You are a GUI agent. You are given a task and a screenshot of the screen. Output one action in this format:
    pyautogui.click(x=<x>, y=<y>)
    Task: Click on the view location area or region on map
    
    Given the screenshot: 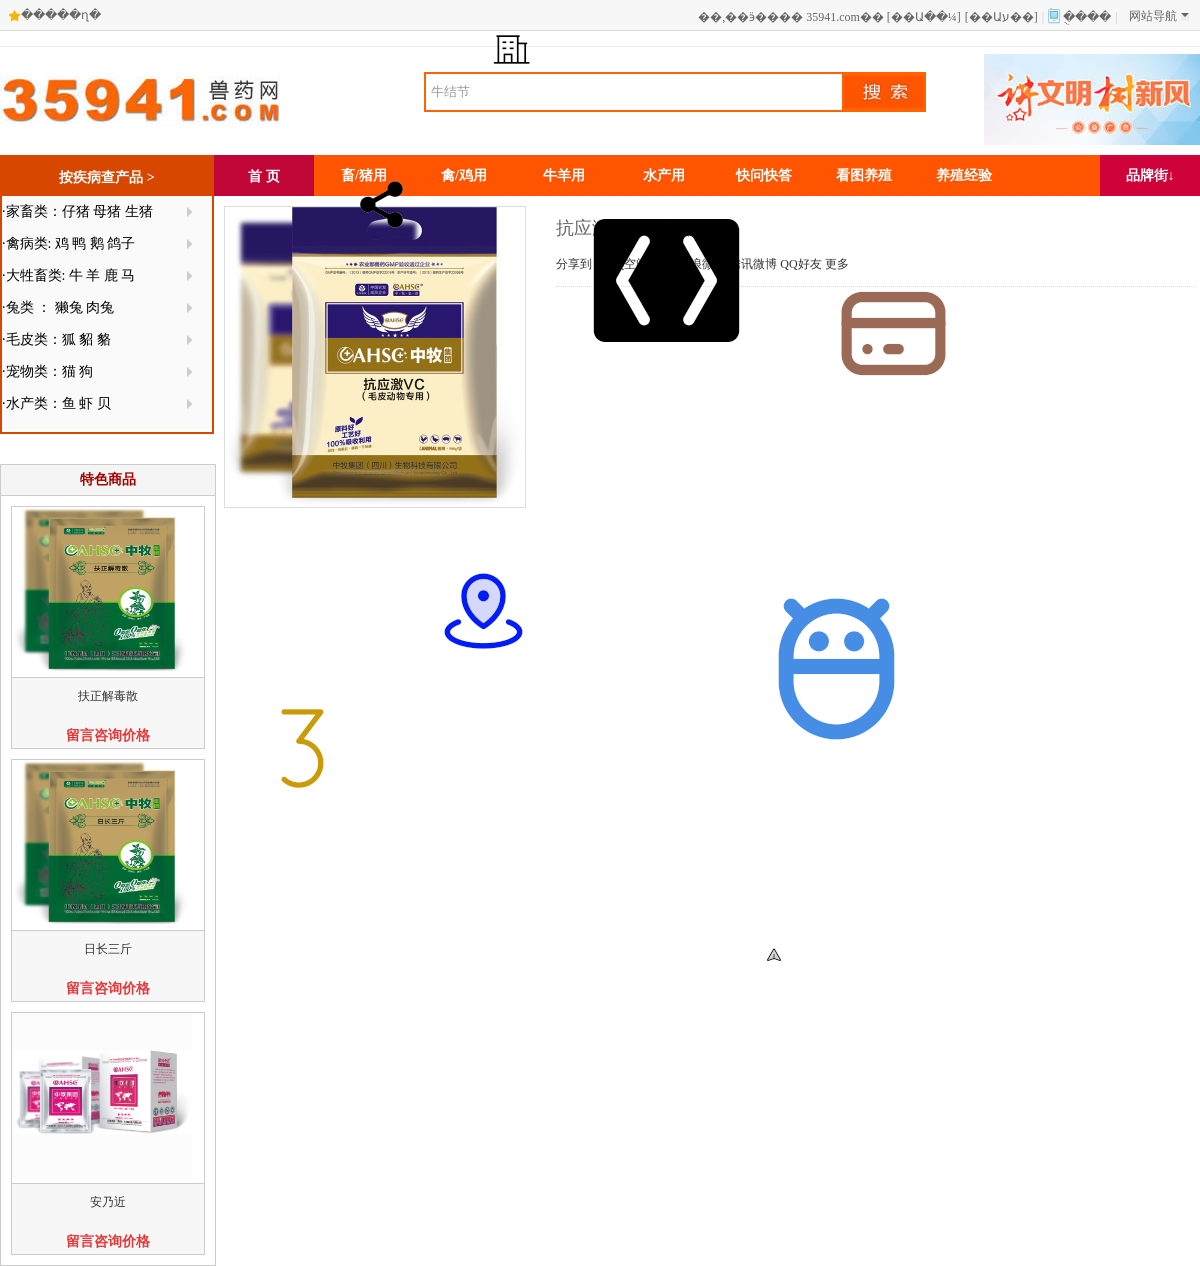 What is the action you would take?
    pyautogui.click(x=483, y=612)
    